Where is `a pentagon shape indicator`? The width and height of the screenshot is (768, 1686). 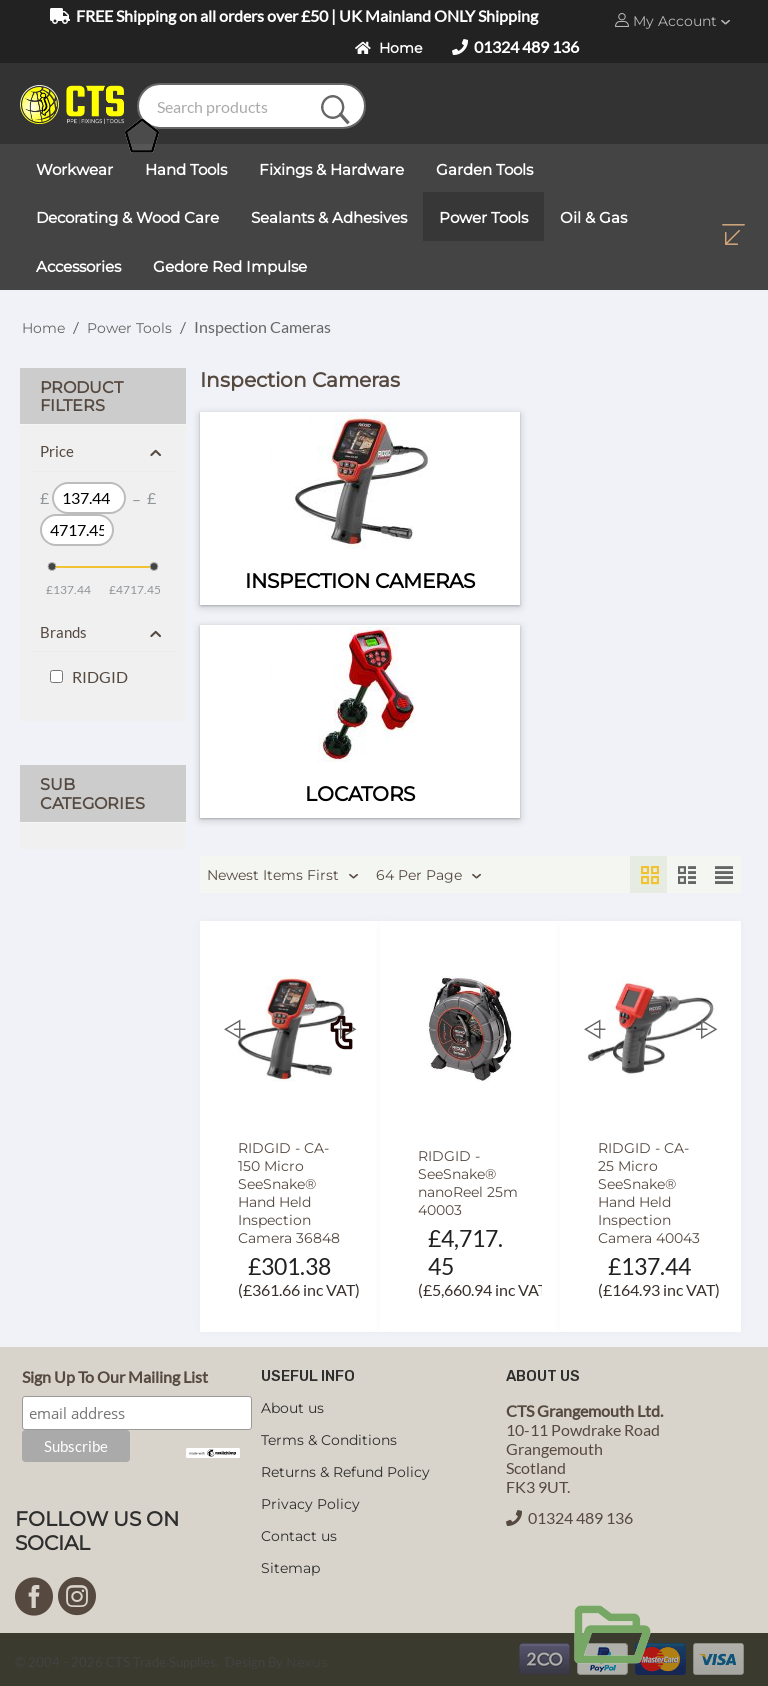 a pentagon shape indicator is located at coordinates (142, 137).